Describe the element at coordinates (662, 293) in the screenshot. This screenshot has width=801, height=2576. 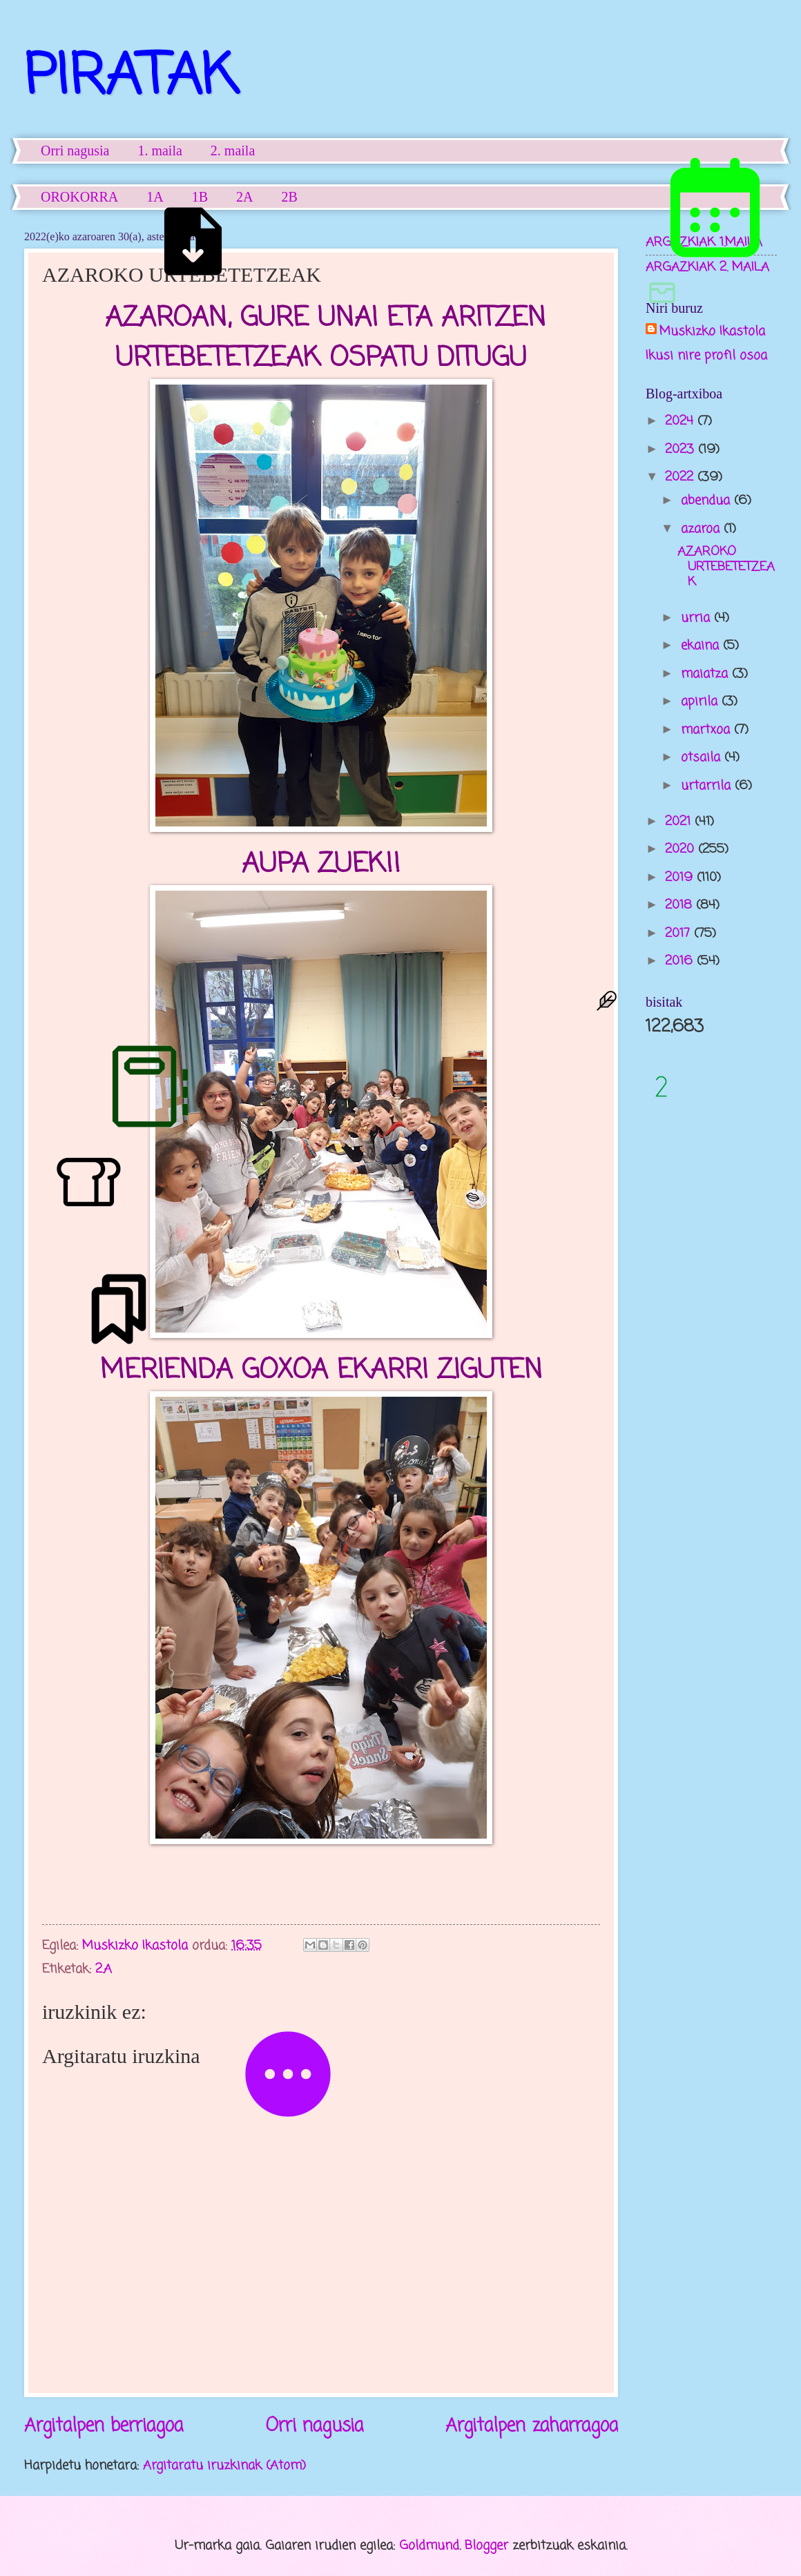
I see `access your wallet or saved payment methods` at that location.